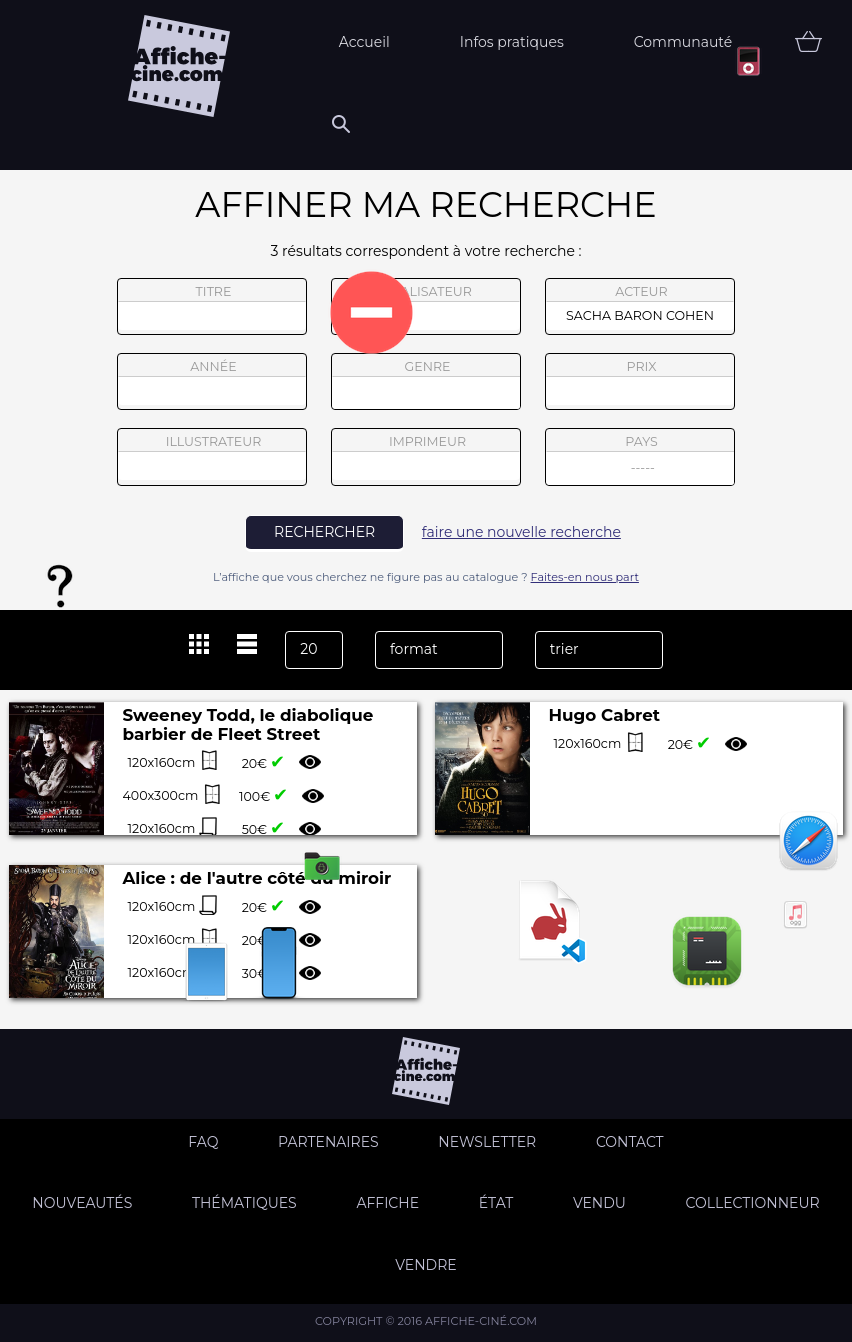 The height and width of the screenshot is (1342, 852). What do you see at coordinates (206, 971) in the screenshot?
I see `manage connected iPad device` at bounding box center [206, 971].